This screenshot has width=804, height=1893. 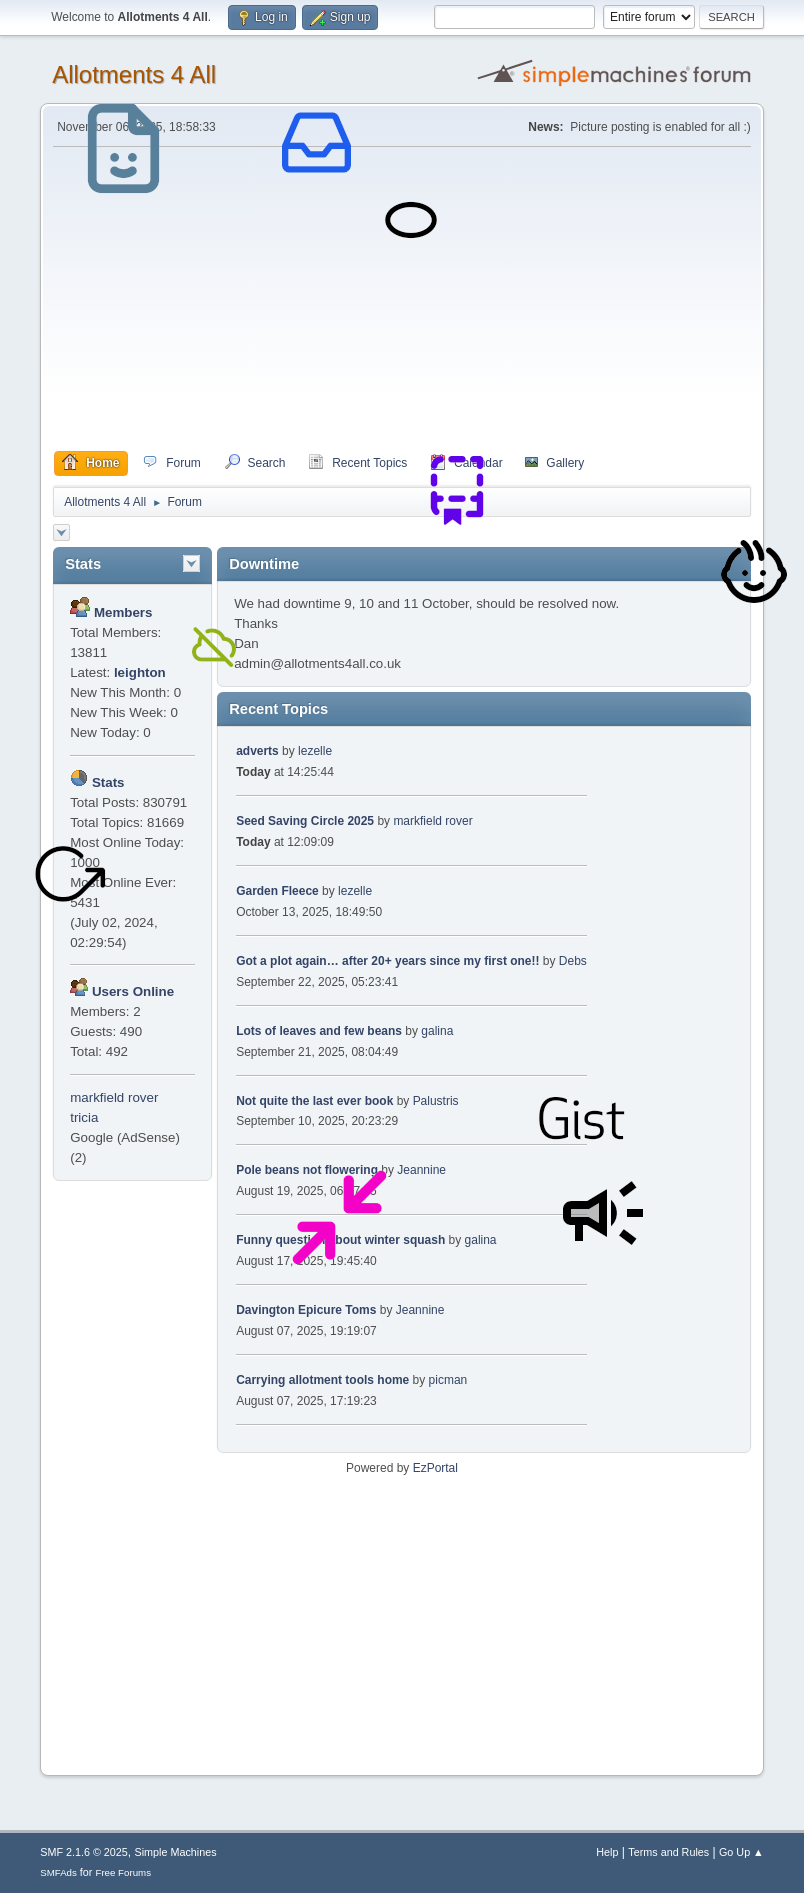 I want to click on view a friendly or positive document, so click(x=123, y=148).